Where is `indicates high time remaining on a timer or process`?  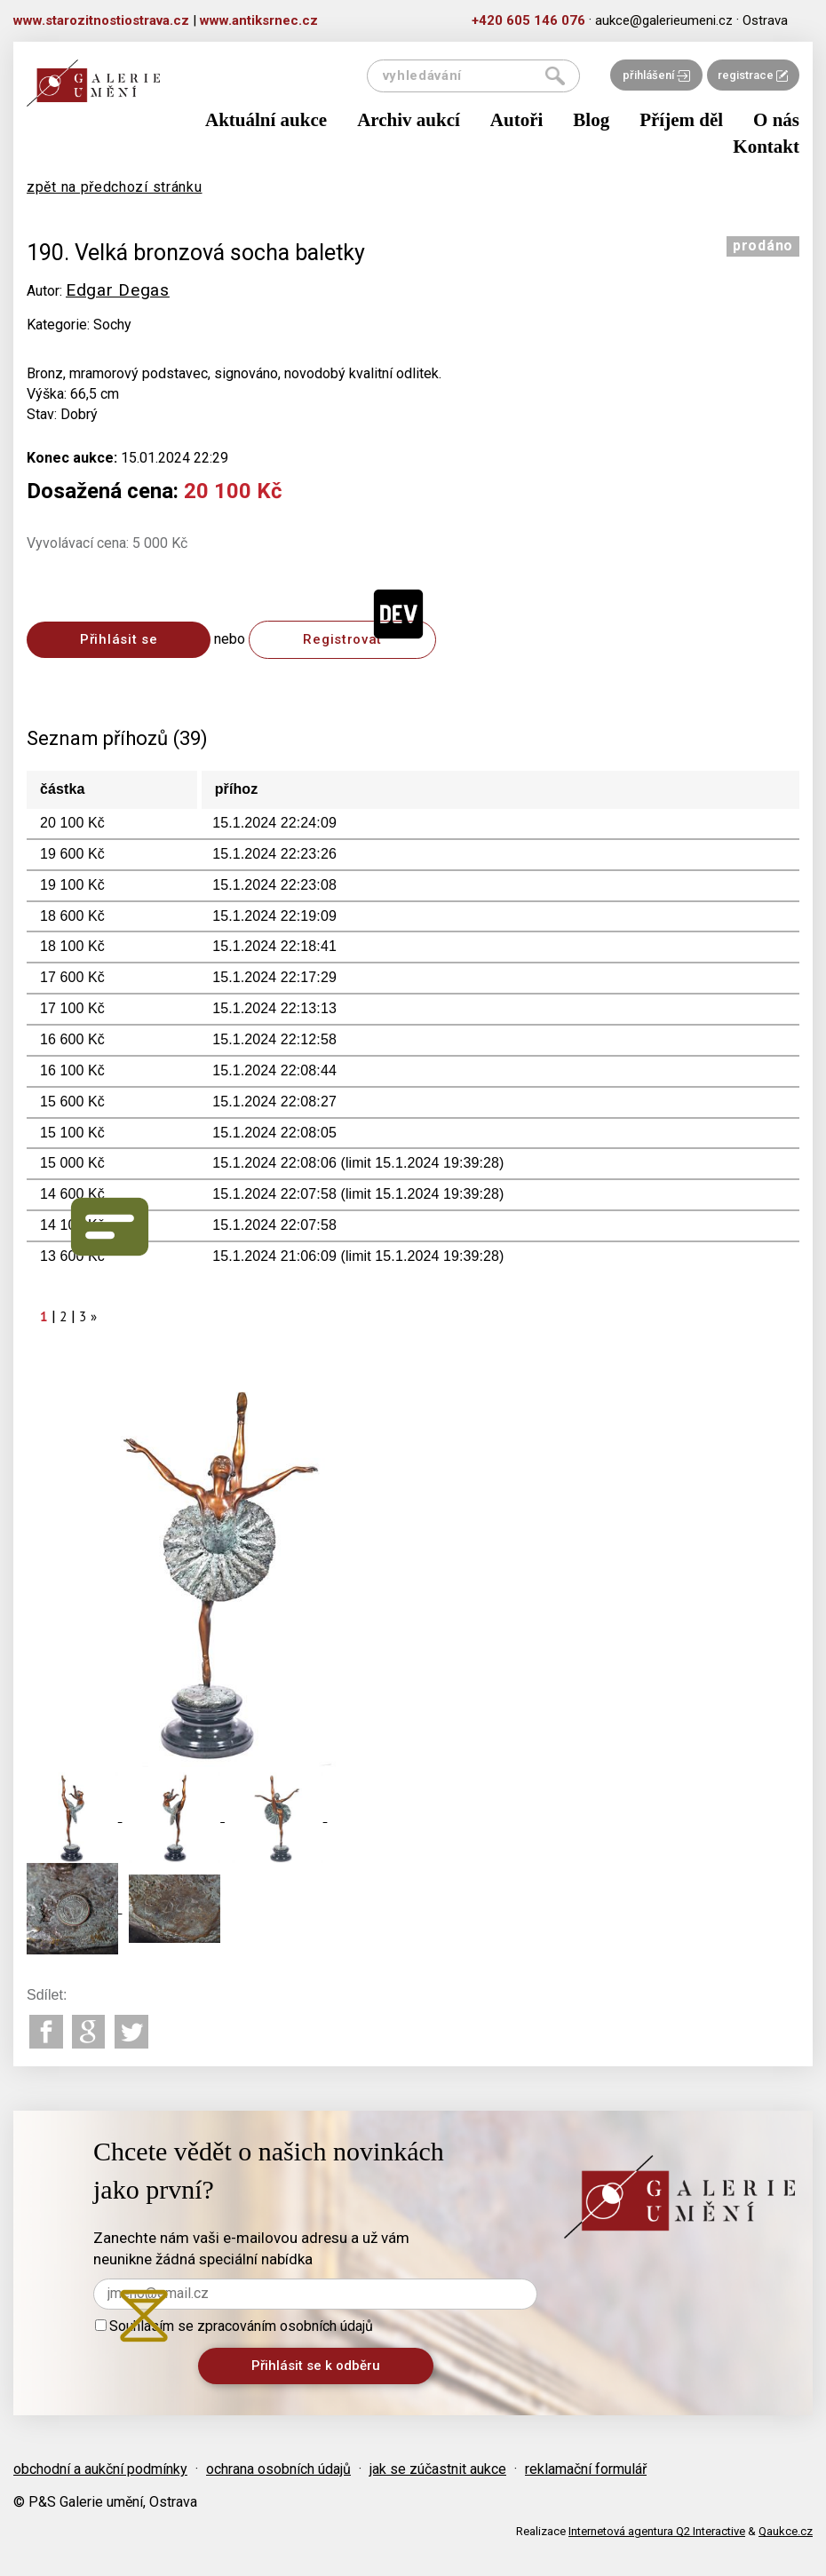 indicates high time remaining on a timer or process is located at coordinates (144, 2316).